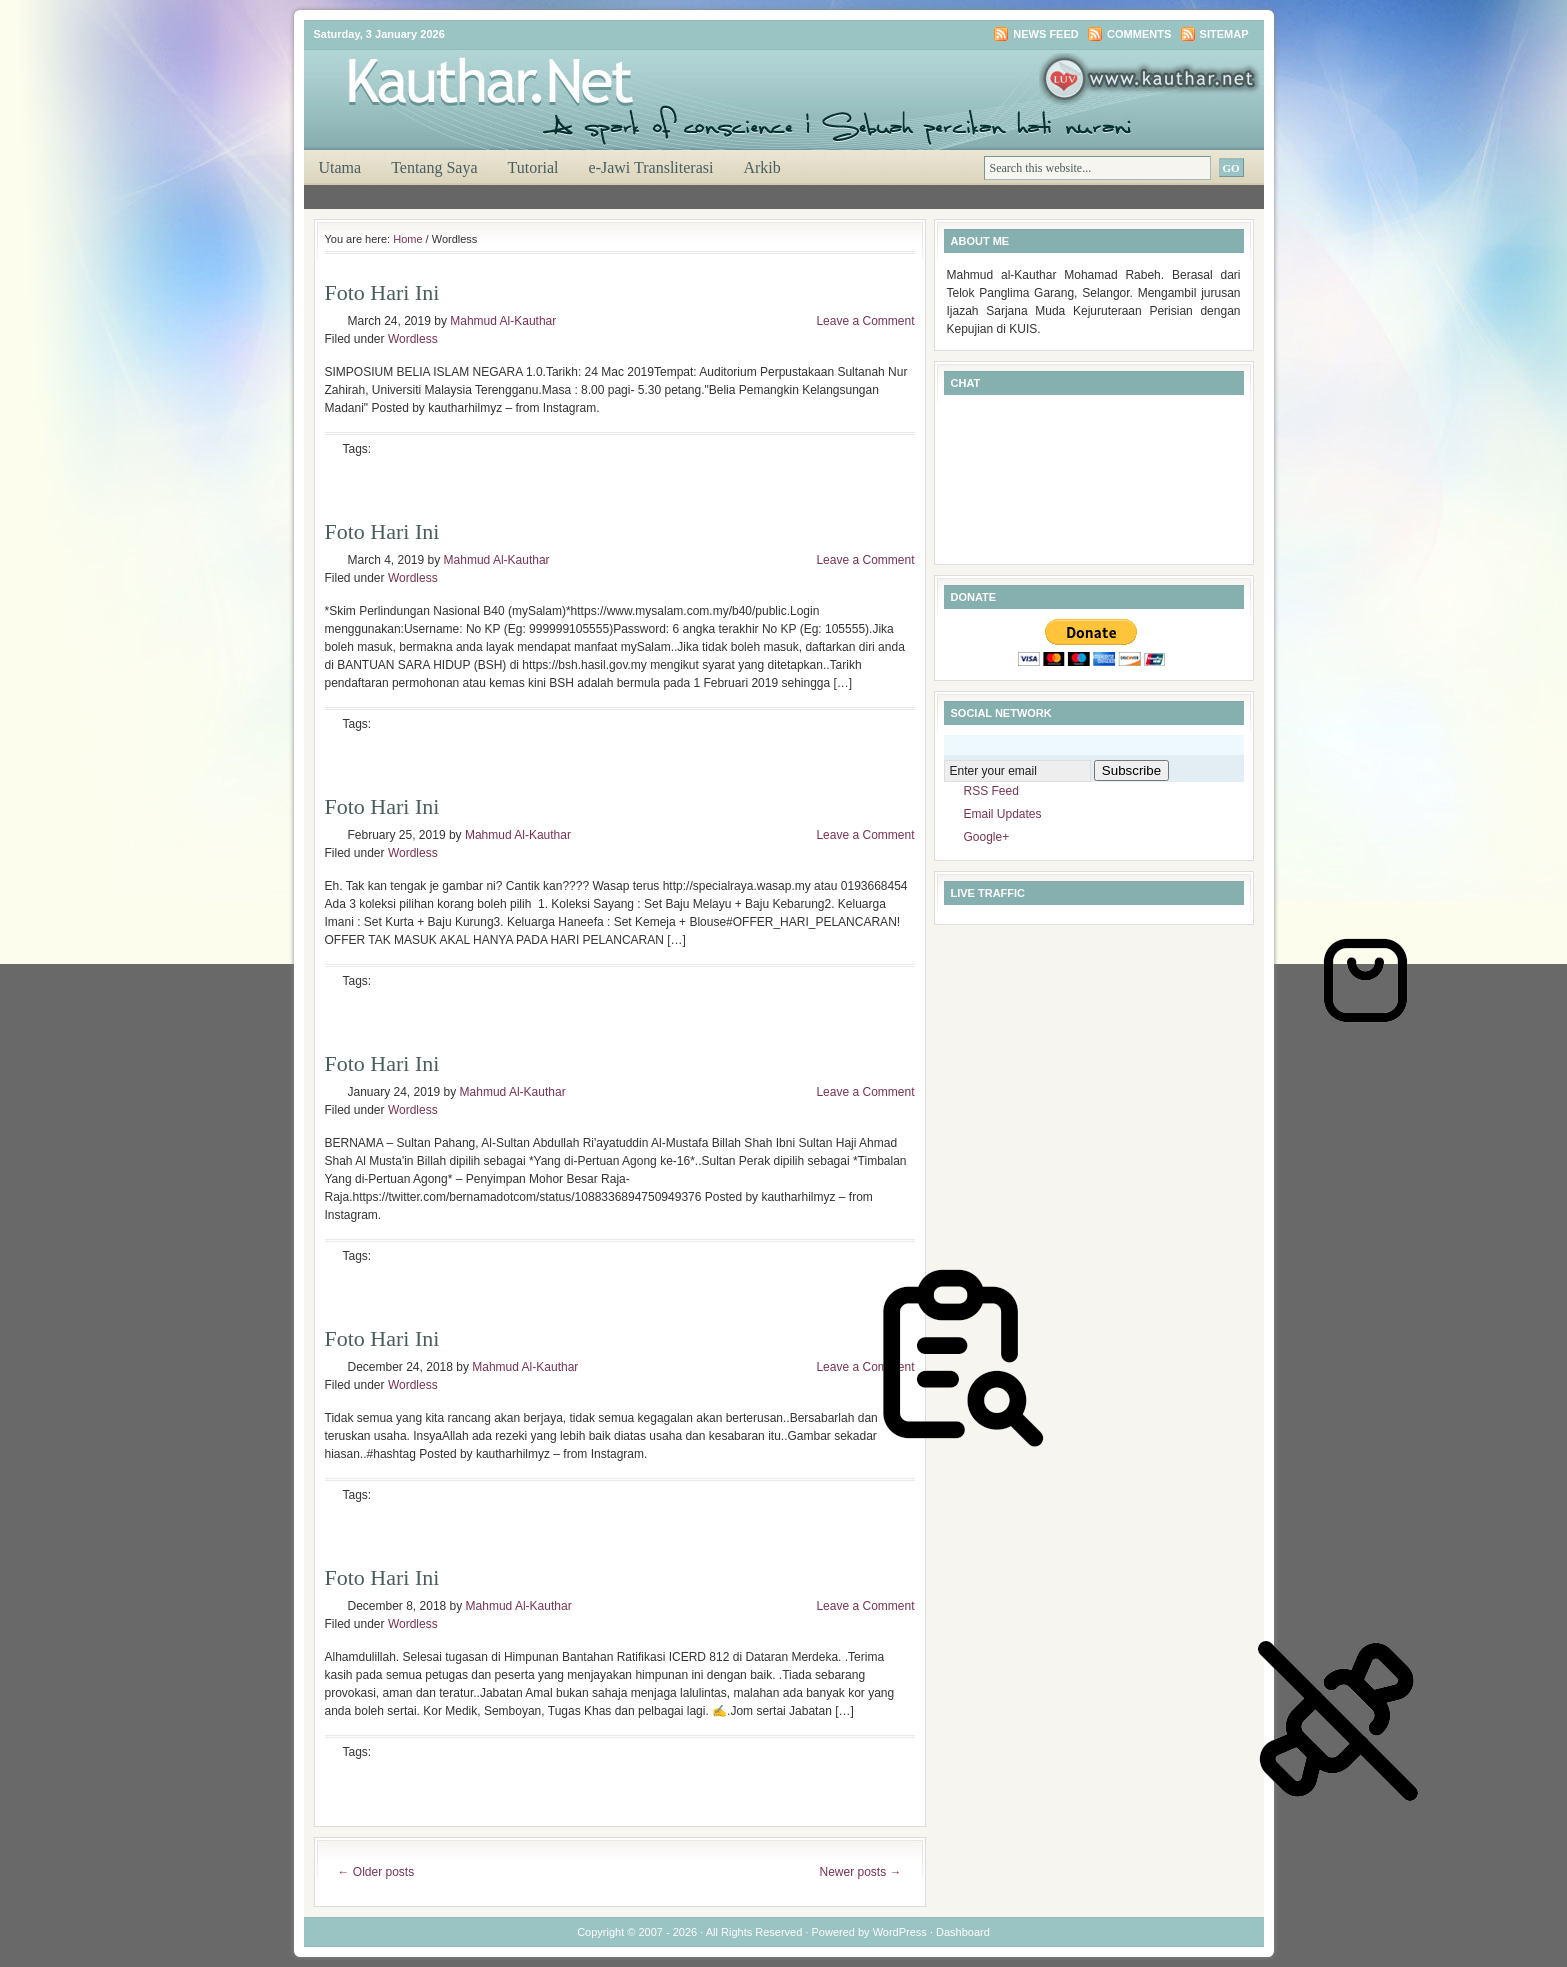 Image resolution: width=1567 pixels, height=1967 pixels. Describe the element at coordinates (1365, 980) in the screenshot. I see `open huawei appgallery store` at that location.